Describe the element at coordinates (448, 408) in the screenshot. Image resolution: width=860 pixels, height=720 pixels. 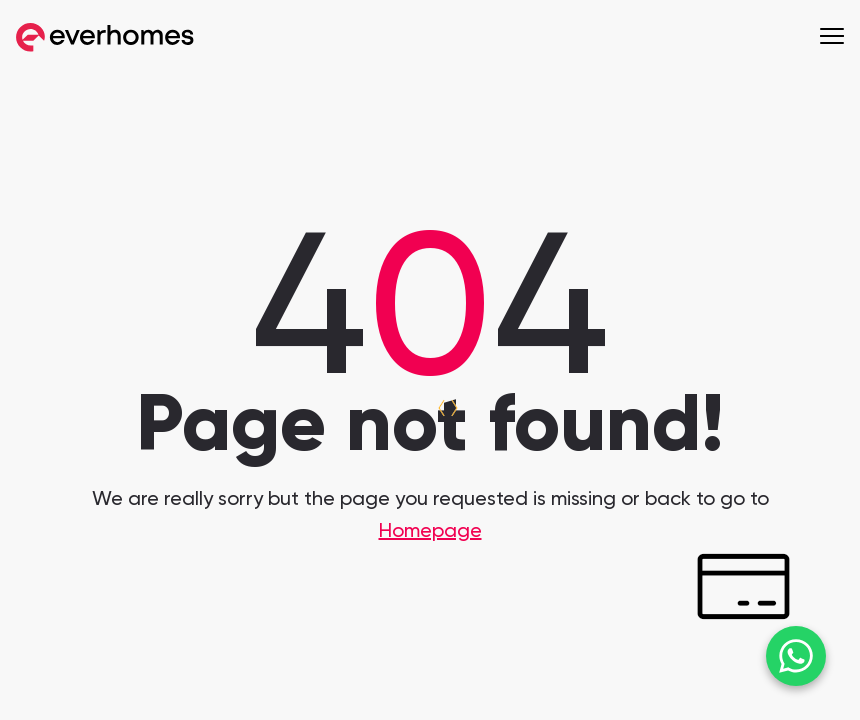
I see `view or edit source code` at that location.